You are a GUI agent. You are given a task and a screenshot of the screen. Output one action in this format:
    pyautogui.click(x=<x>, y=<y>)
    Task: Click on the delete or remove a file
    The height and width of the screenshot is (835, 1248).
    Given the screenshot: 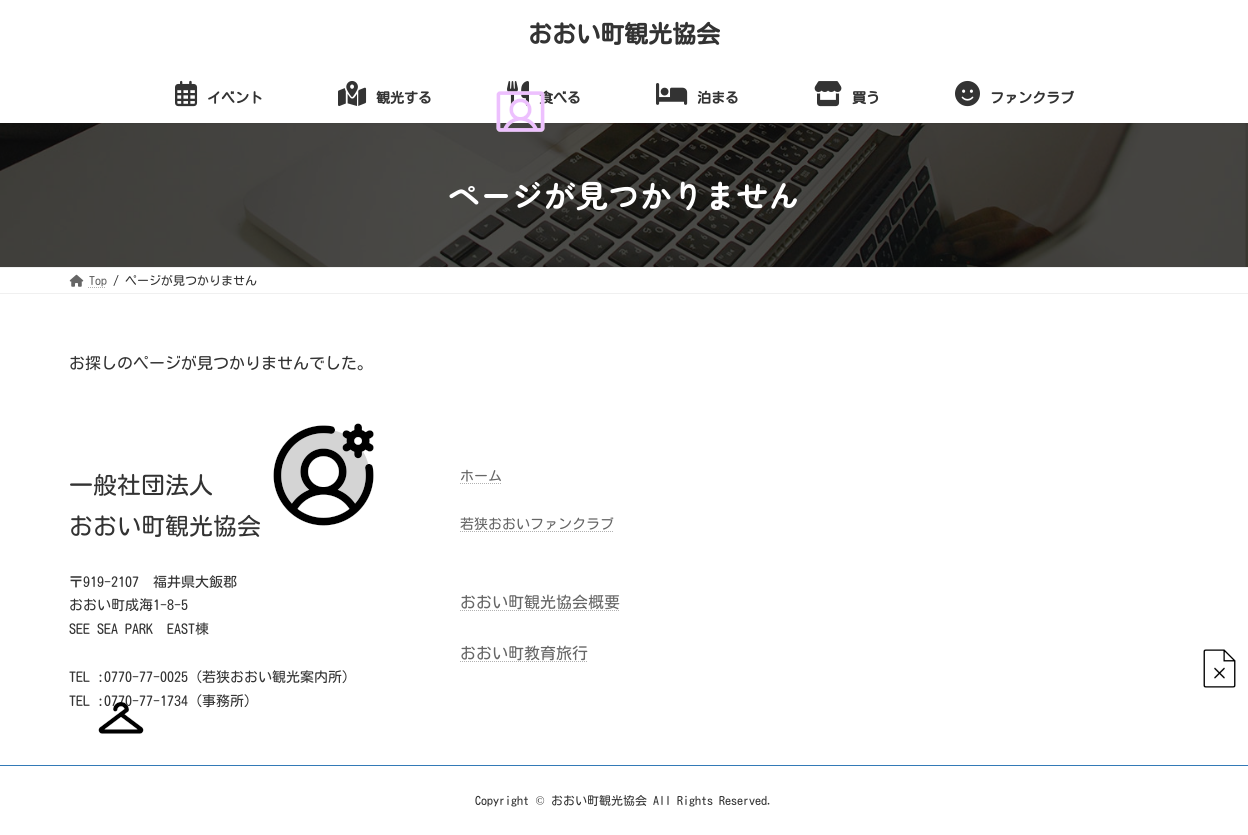 What is the action you would take?
    pyautogui.click(x=1219, y=668)
    